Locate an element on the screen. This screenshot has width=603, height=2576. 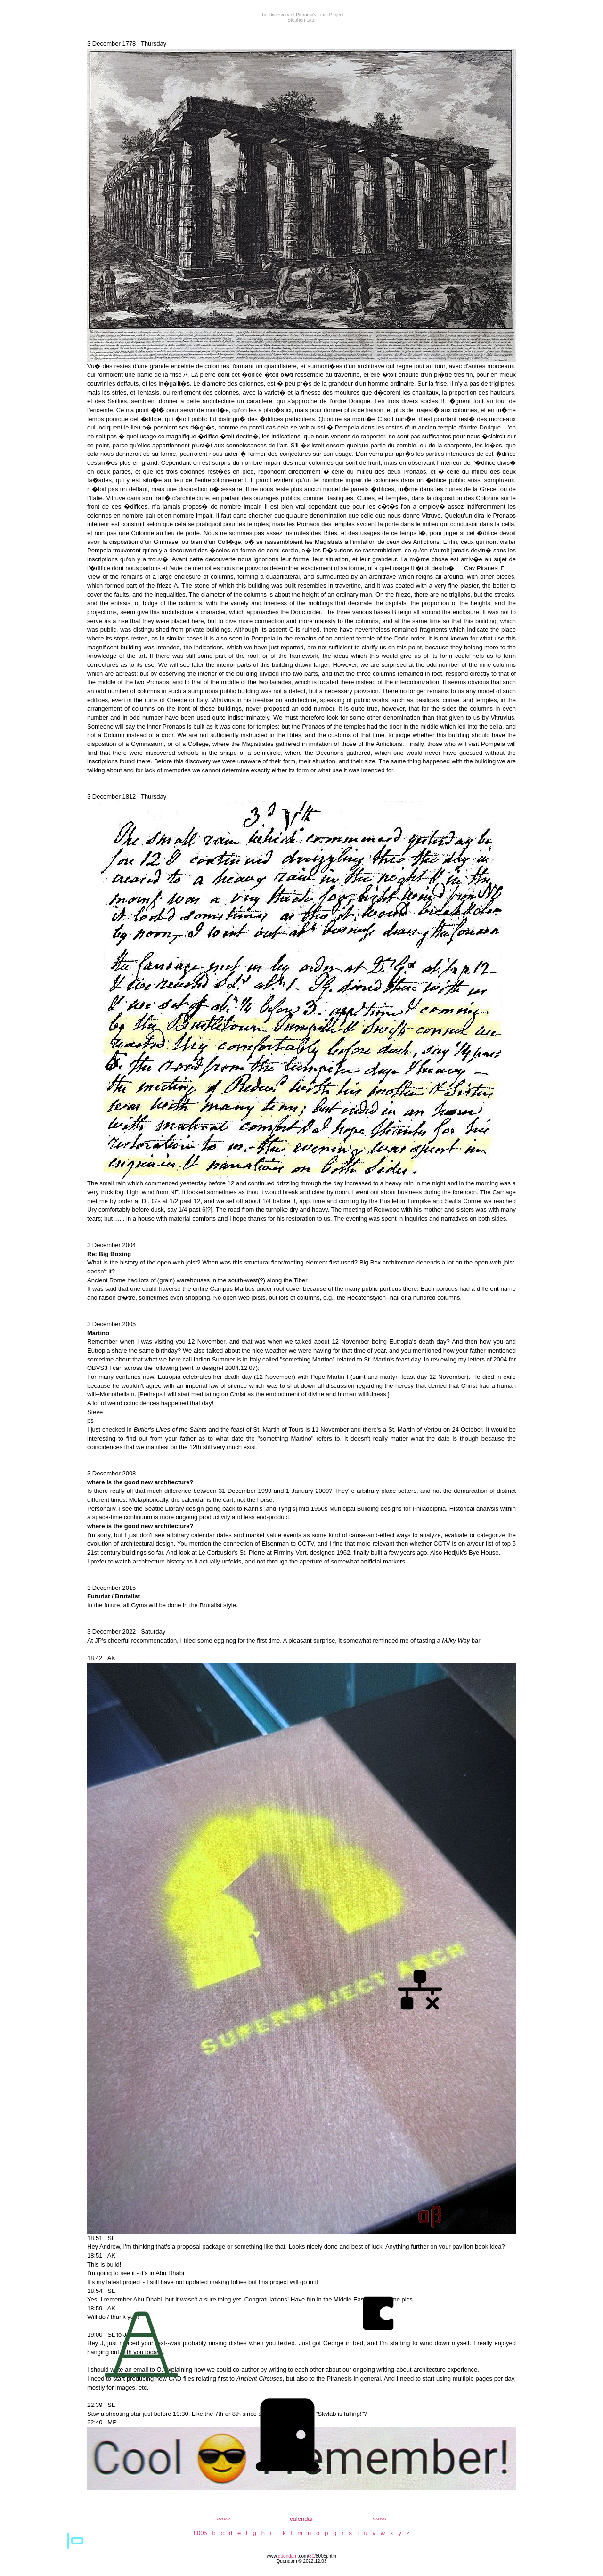
open Coda app is located at coordinates (378, 2313).